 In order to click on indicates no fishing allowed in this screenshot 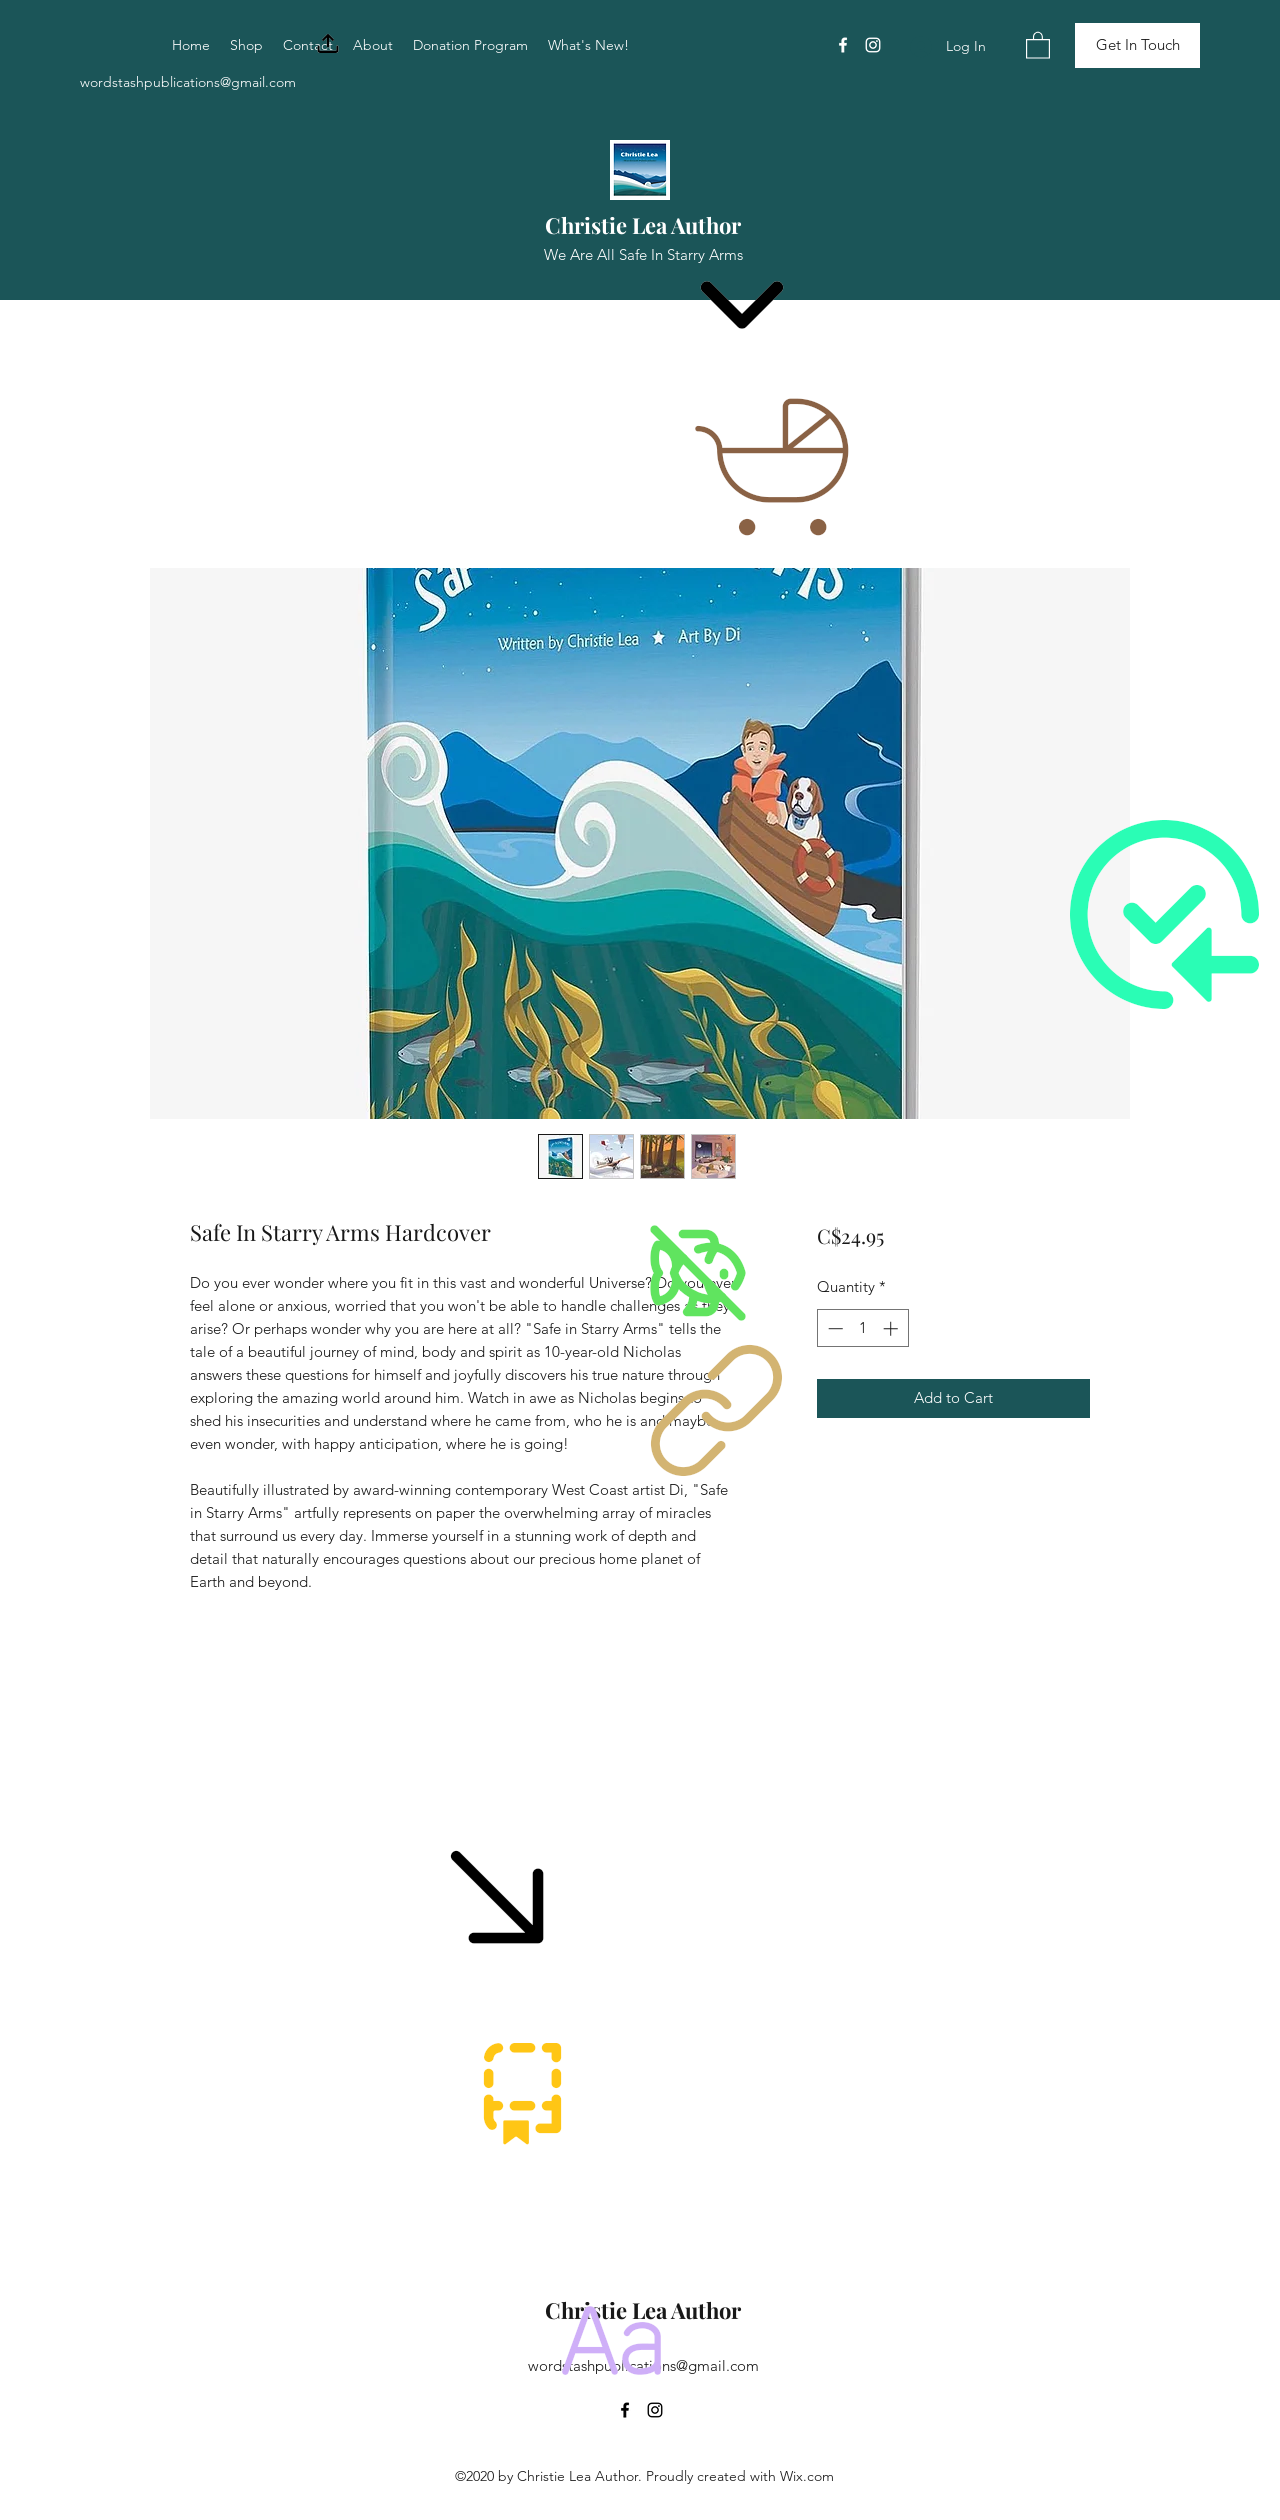, I will do `click(698, 1273)`.